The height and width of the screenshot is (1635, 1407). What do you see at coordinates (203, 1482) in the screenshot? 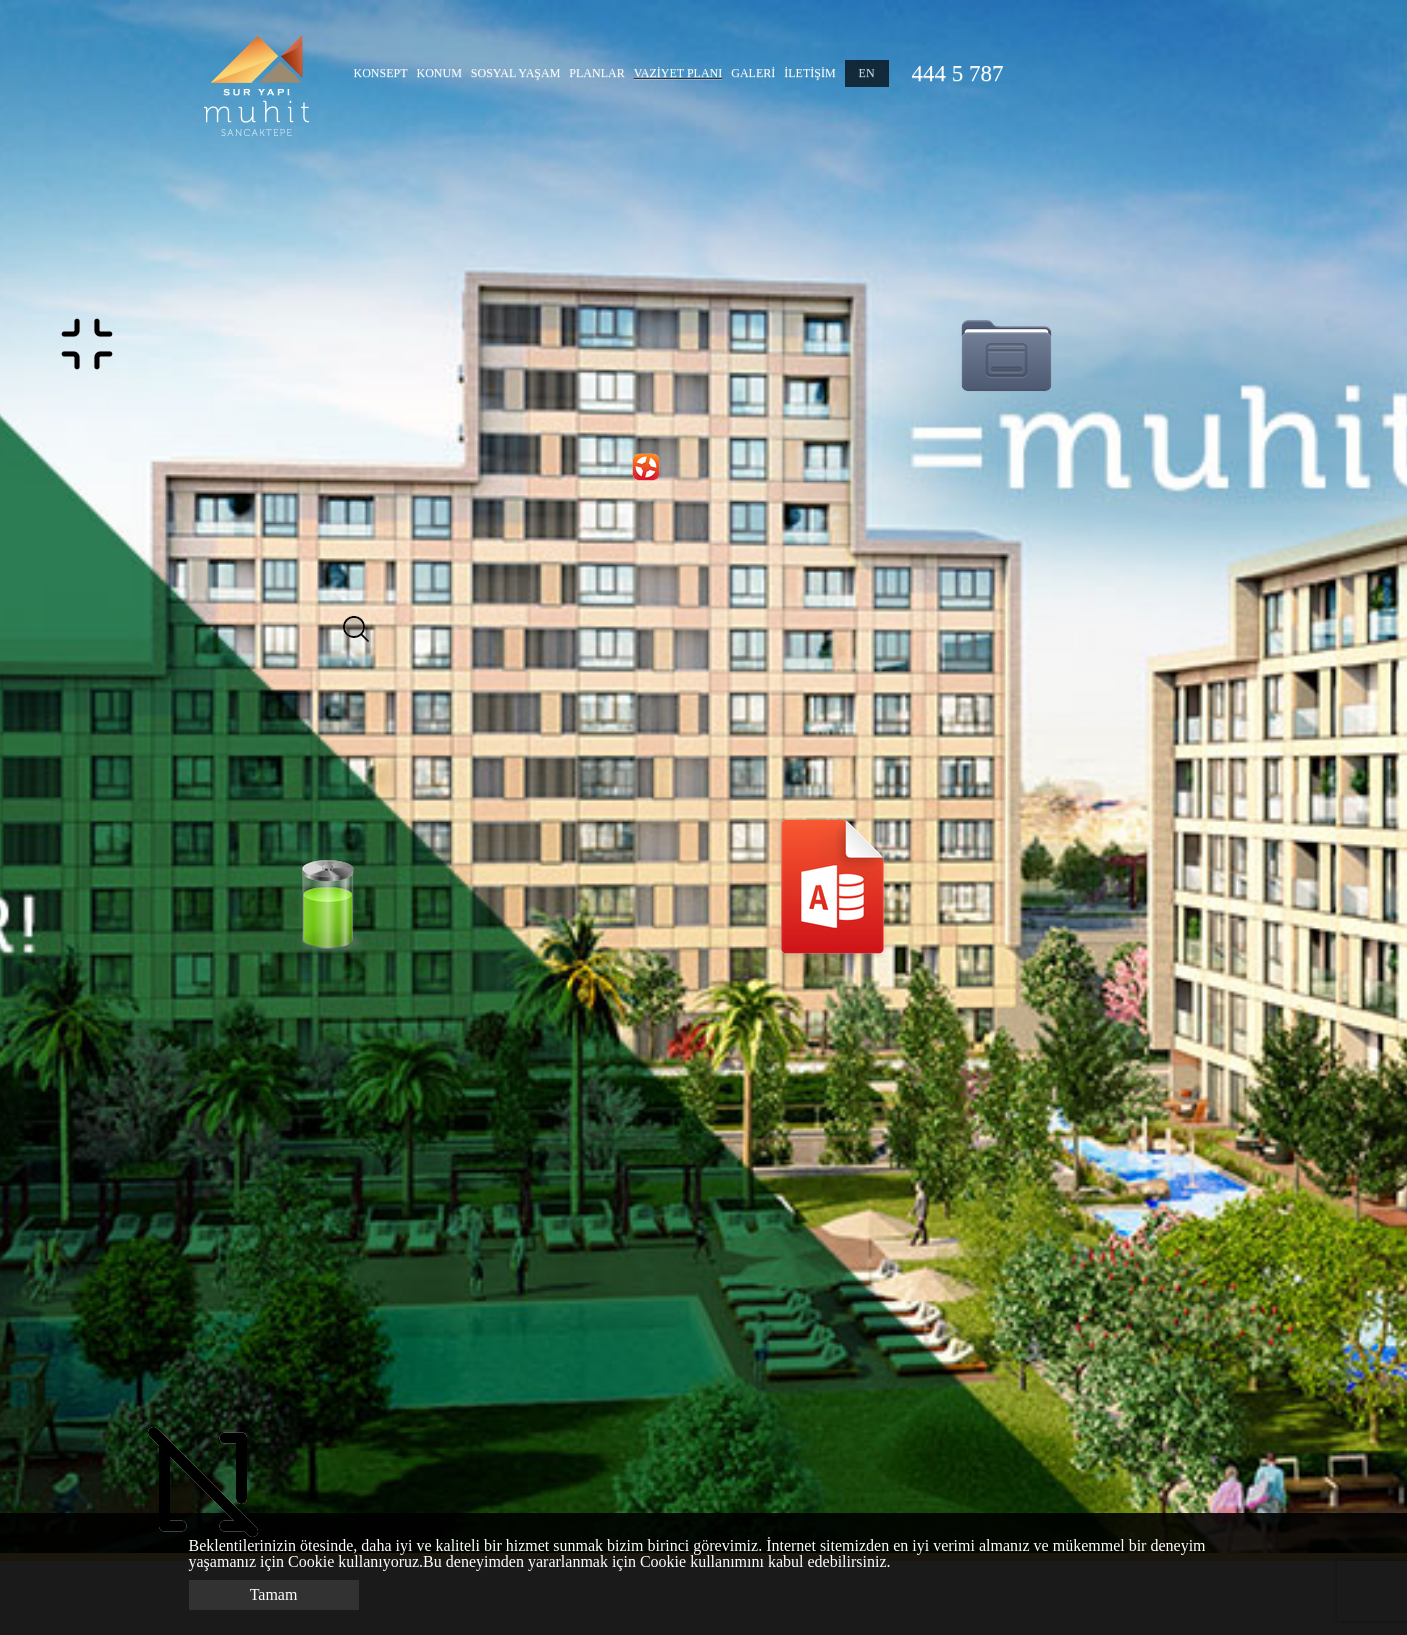
I see `disable code block or syntax formatting` at bounding box center [203, 1482].